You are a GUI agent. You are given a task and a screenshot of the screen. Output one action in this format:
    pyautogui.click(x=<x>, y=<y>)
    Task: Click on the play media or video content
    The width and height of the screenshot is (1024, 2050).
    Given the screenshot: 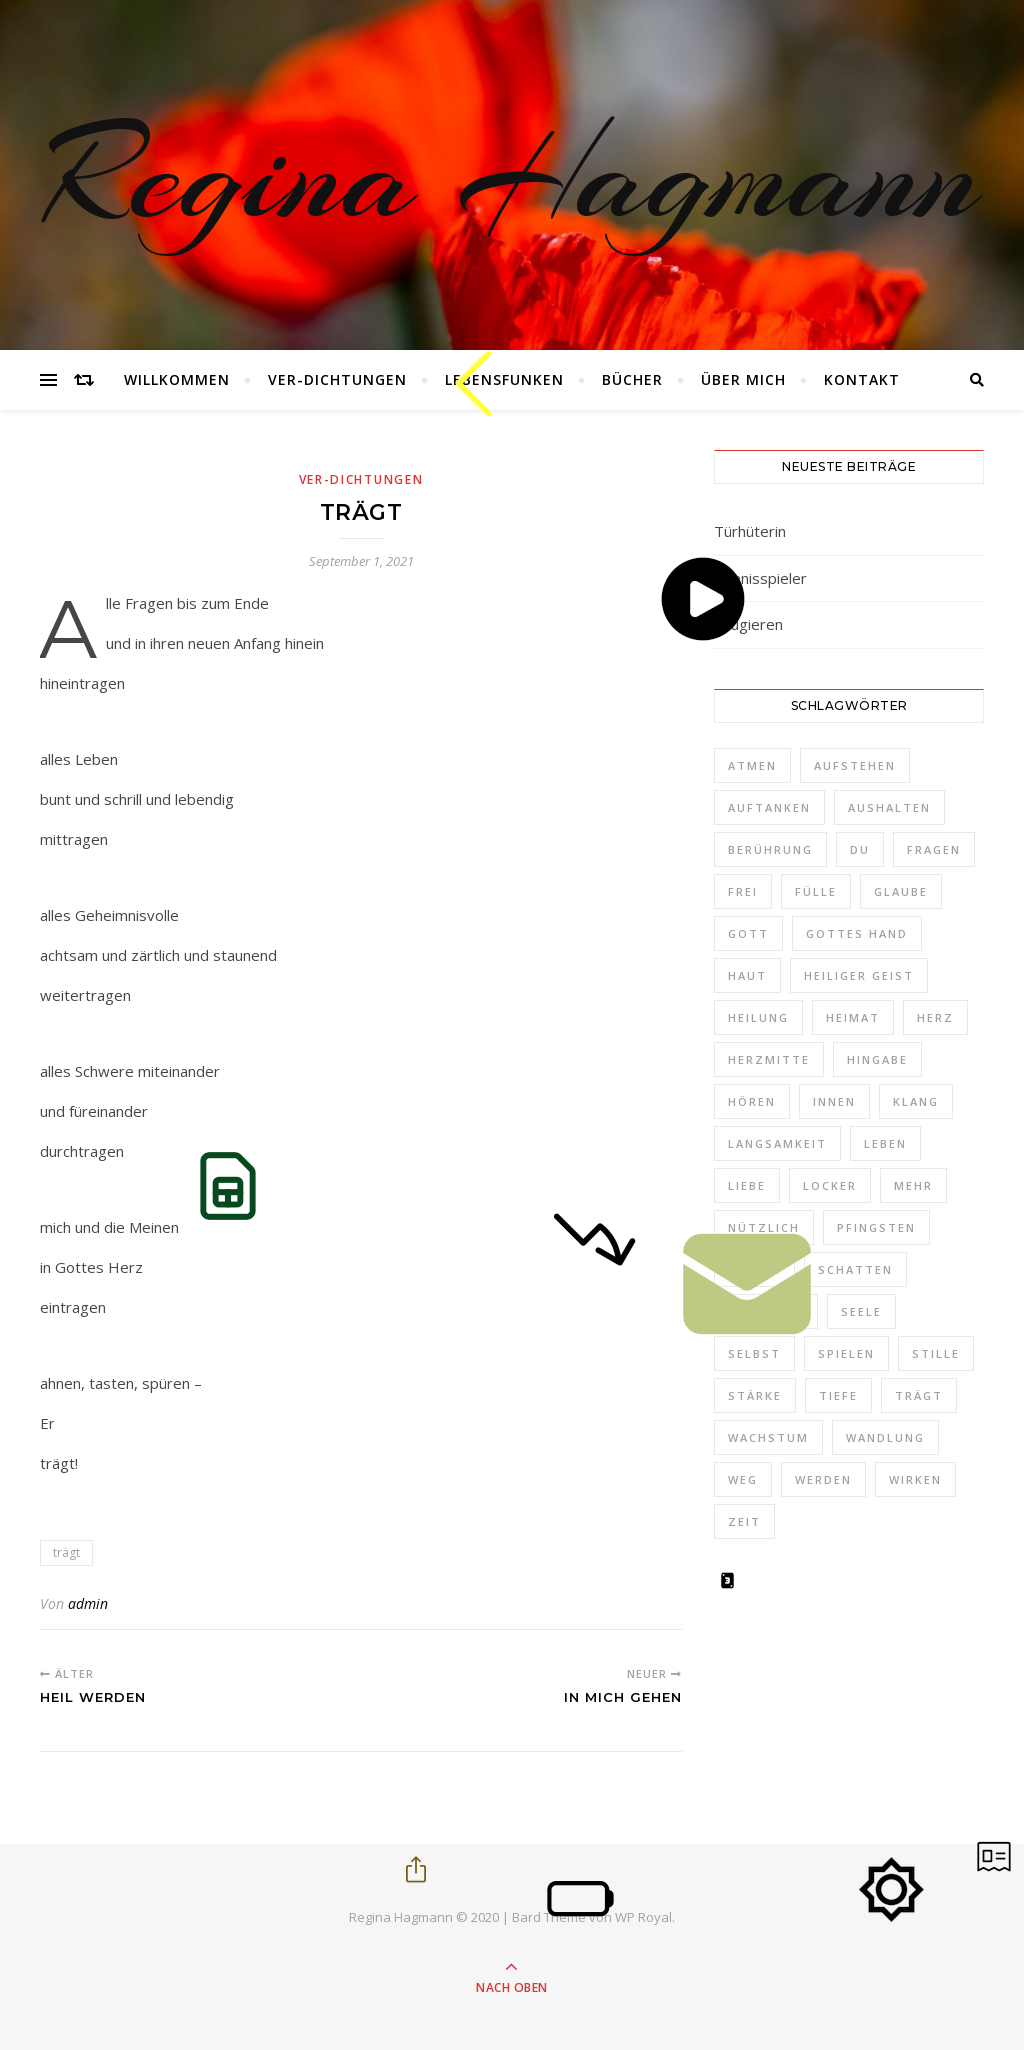 What is the action you would take?
    pyautogui.click(x=703, y=599)
    